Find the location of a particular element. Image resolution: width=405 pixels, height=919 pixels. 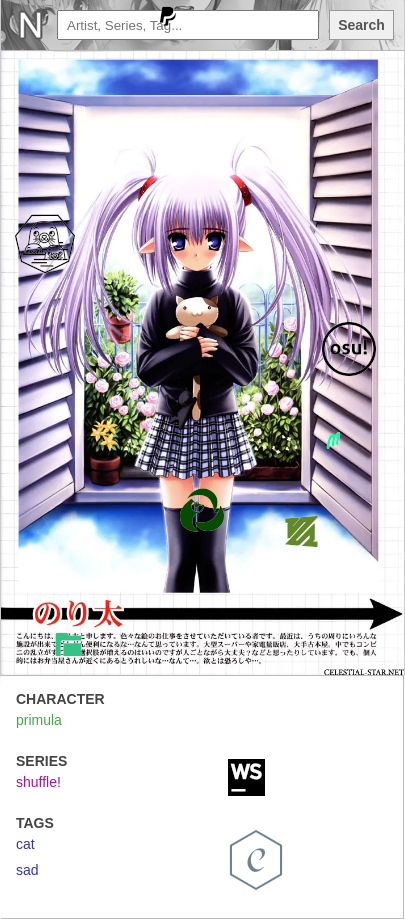

pay with PayPal is located at coordinates (168, 16).